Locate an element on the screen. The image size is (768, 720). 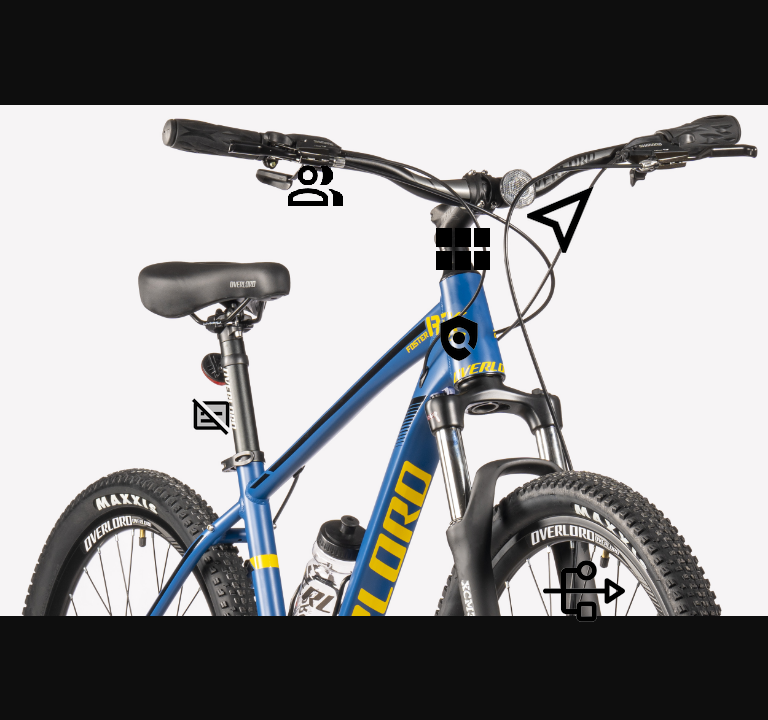
view contacts or people list is located at coordinates (315, 185).